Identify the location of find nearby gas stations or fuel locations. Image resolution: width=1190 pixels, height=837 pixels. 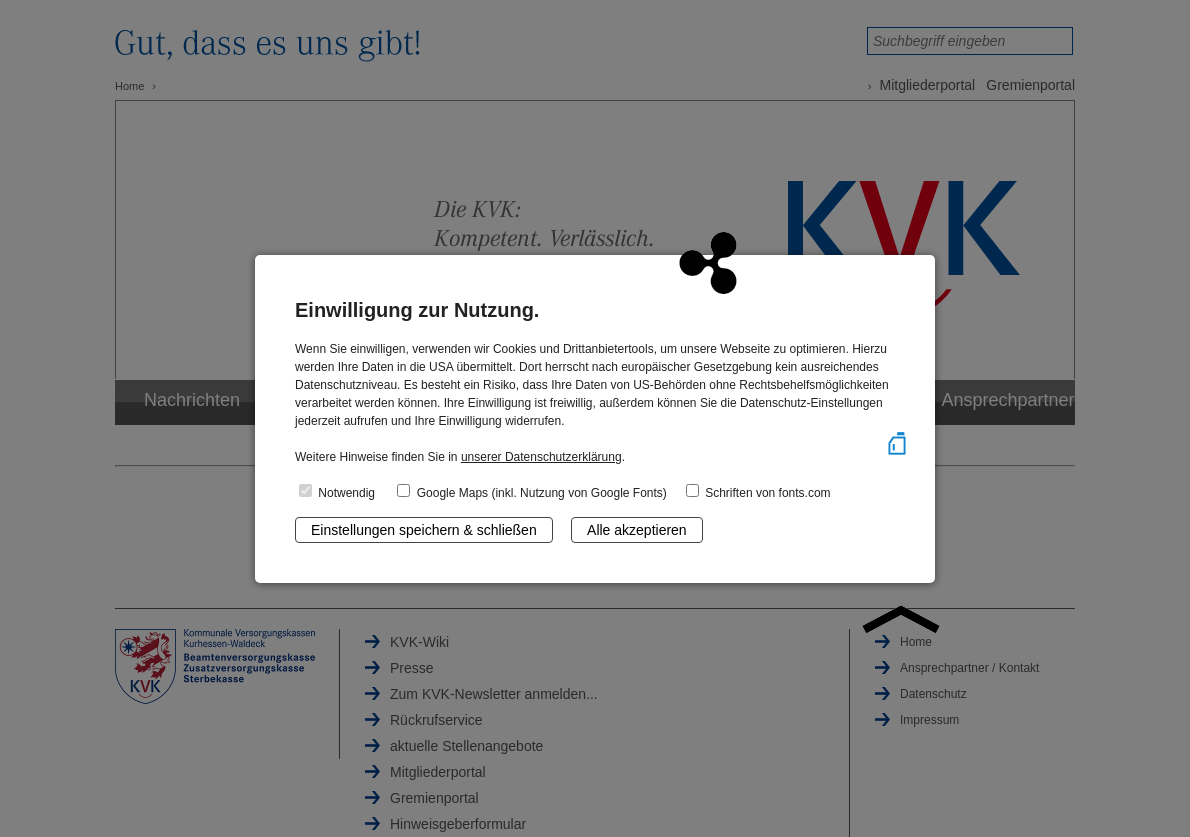
(897, 444).